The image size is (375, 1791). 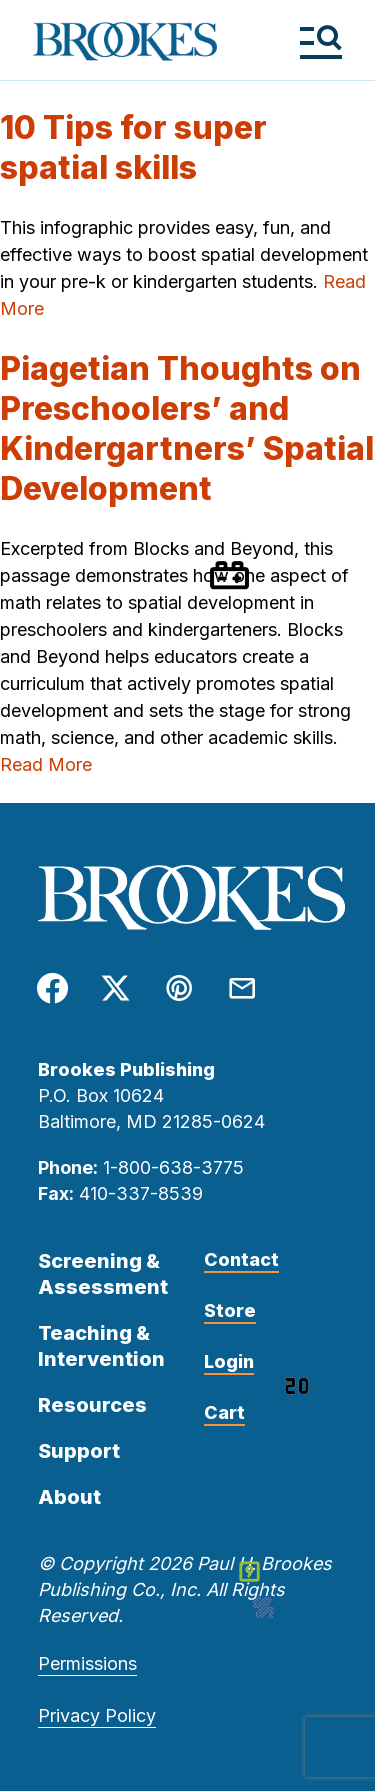 I want to click on access freehand drawing or sketching tool, so click(x=263, y=1607).